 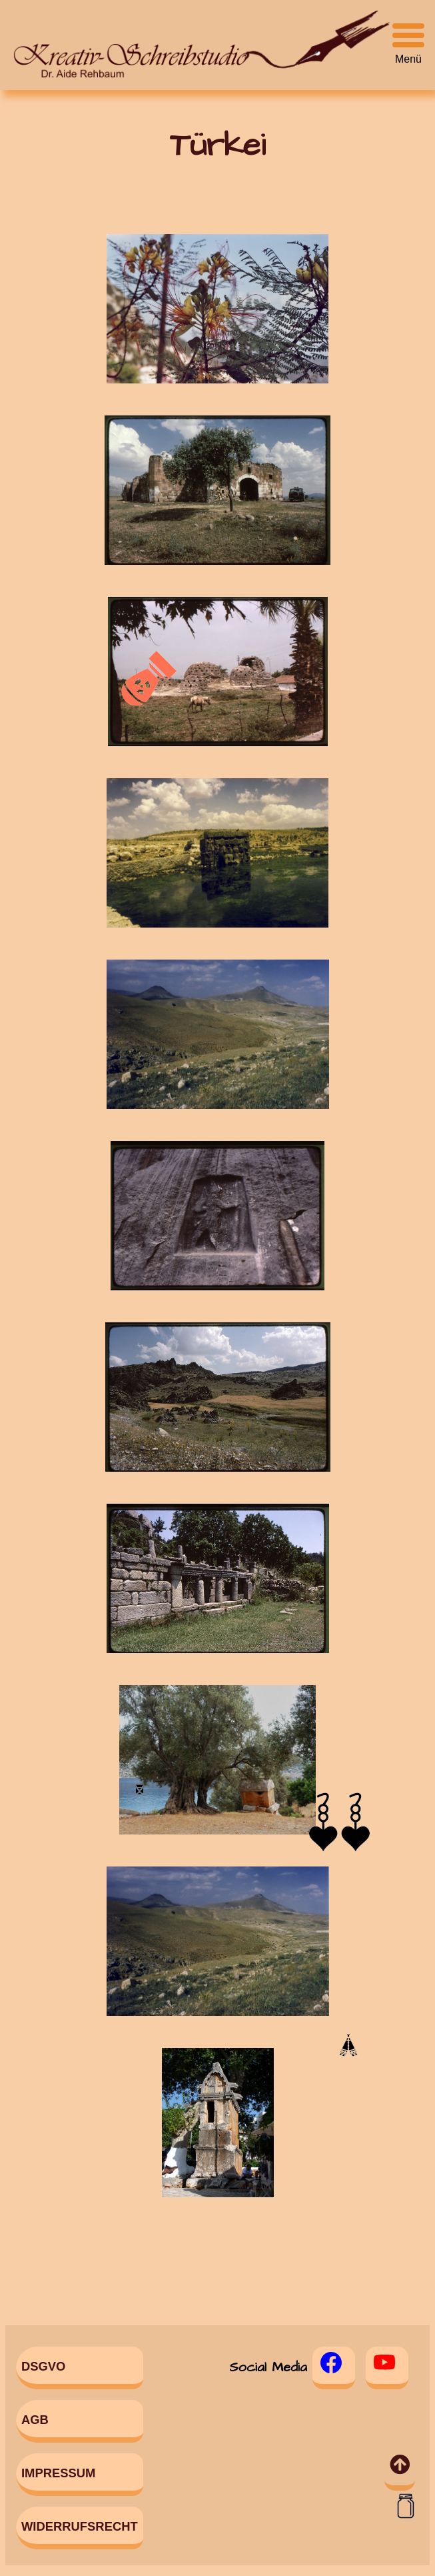 What do you see at coordinates (149, 678) in the screenshot?
I see `nuclear bomb or atomic weapon icon` at bounding box center [149, 678].